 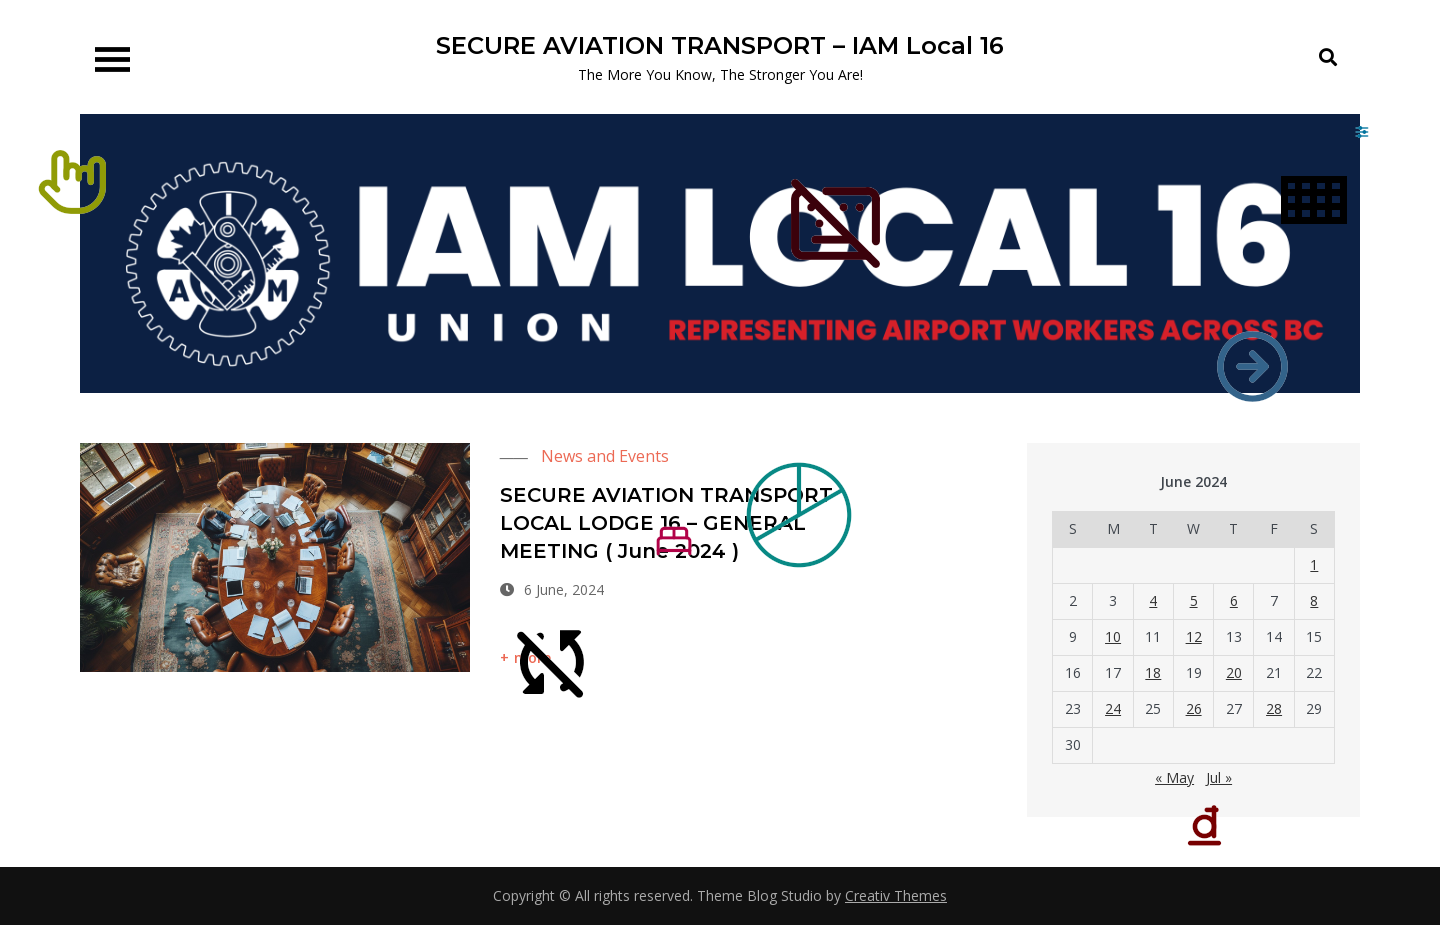 What do you see at coordinates (674, 541) in the screenshot?
I see `view hotel or accommodation options` at bounding box center [674, 541].